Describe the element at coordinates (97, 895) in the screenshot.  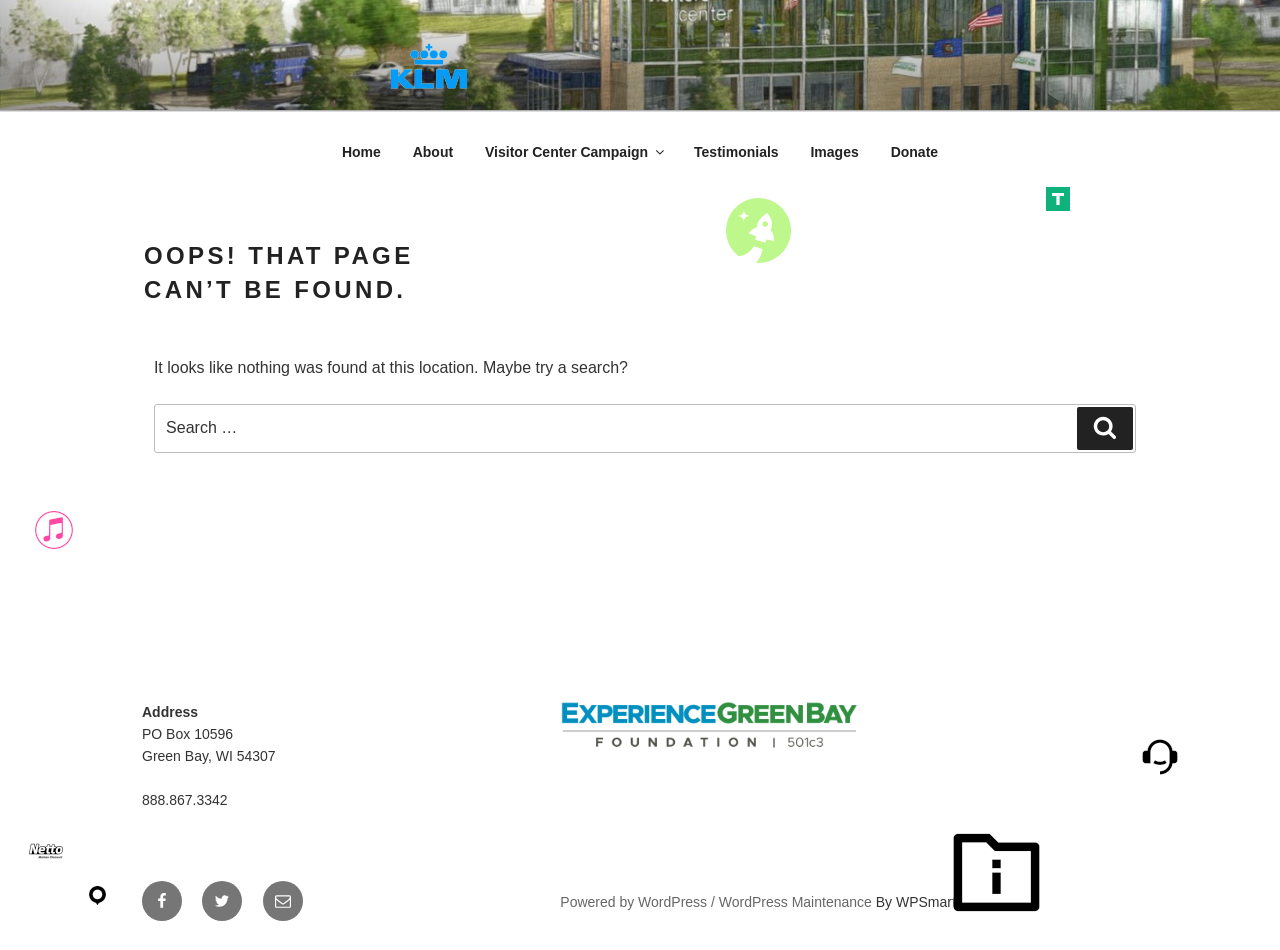
I see `open OsmAnd navigation app` at that location.